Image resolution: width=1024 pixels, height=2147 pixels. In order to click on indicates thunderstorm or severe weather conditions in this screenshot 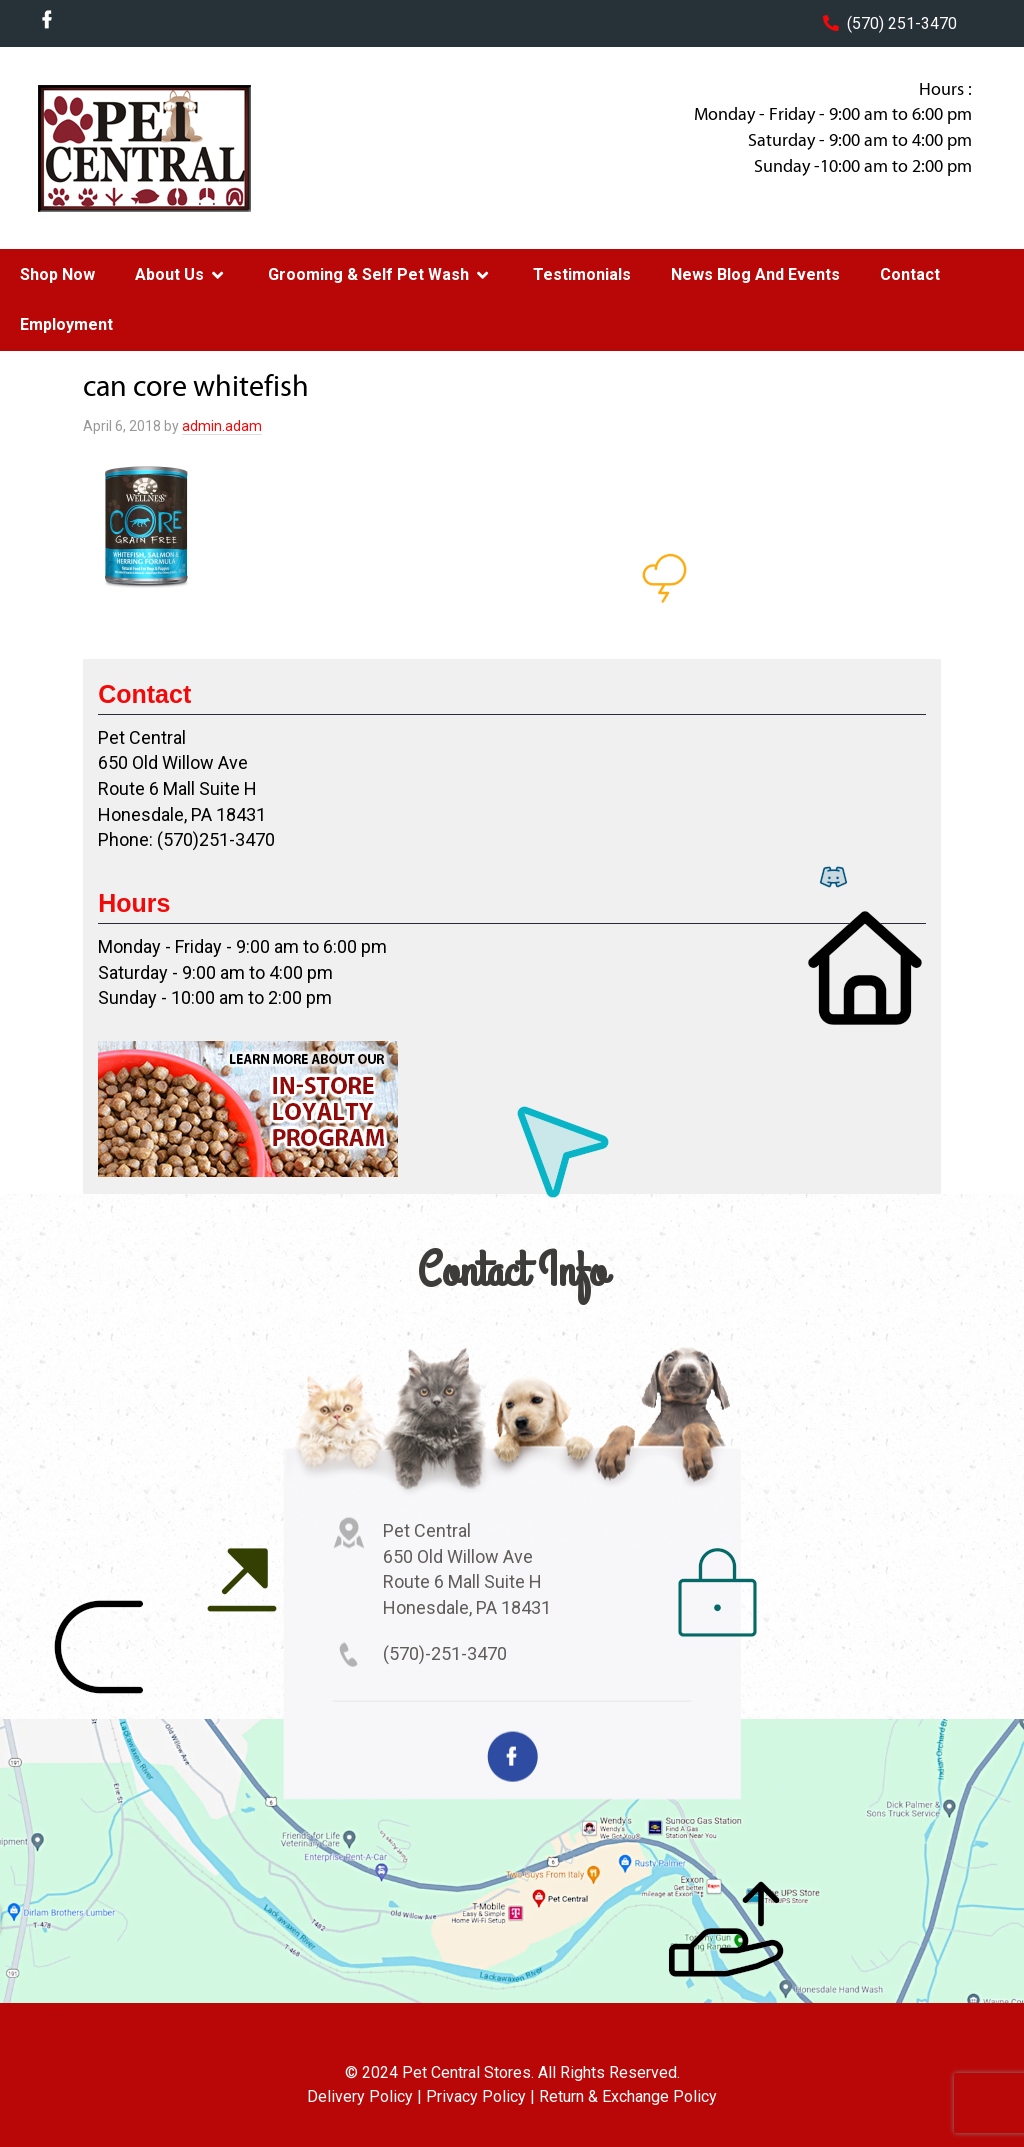, I will do `click(664, 577)`.